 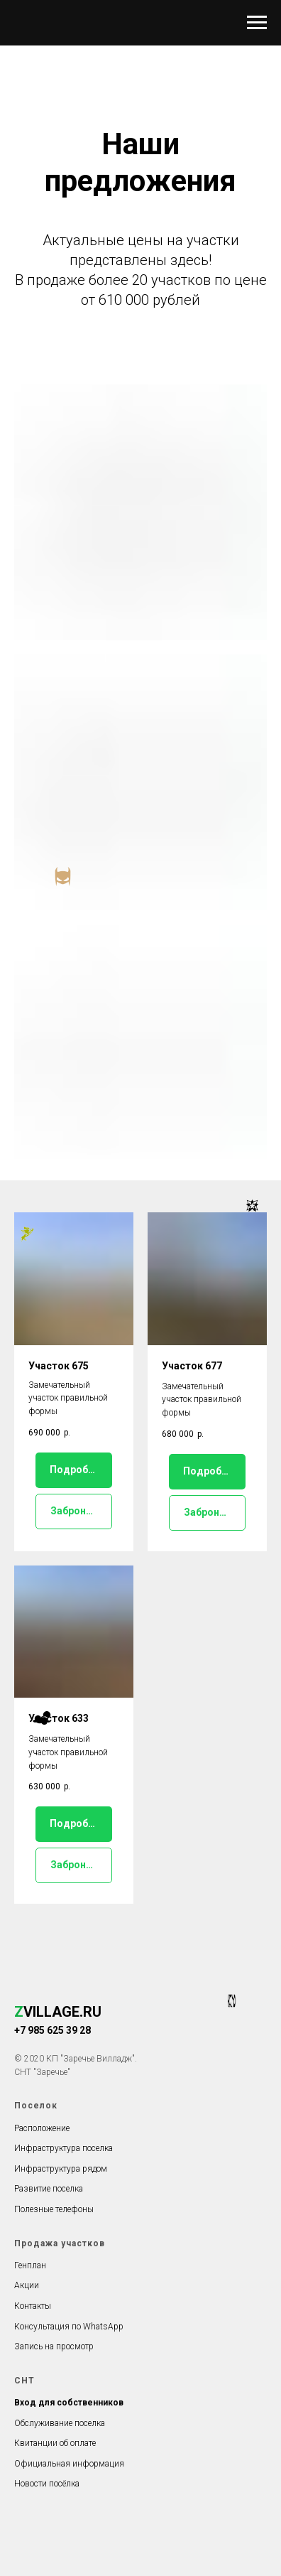 I want to click on select batman or superhero character, so click(x=62, y=876).